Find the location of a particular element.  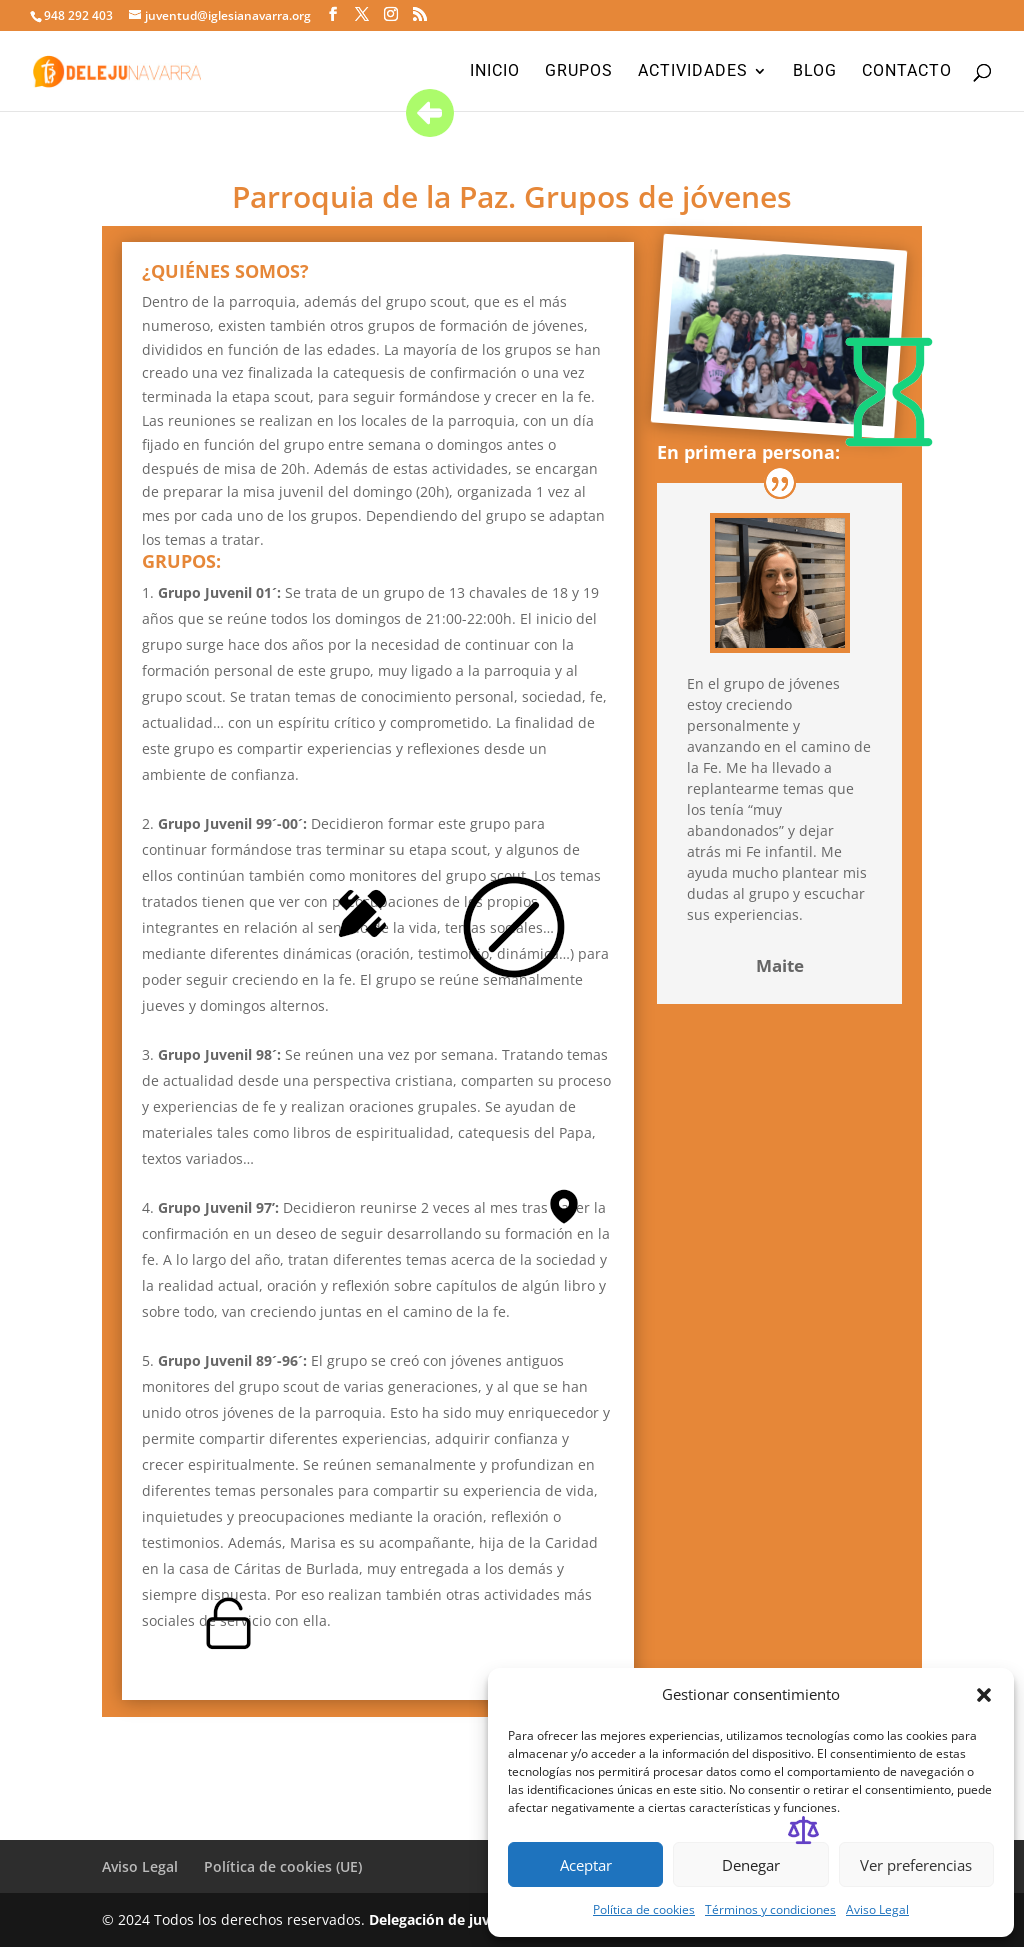

access design or editing tools is located at coordinates (362, 913).